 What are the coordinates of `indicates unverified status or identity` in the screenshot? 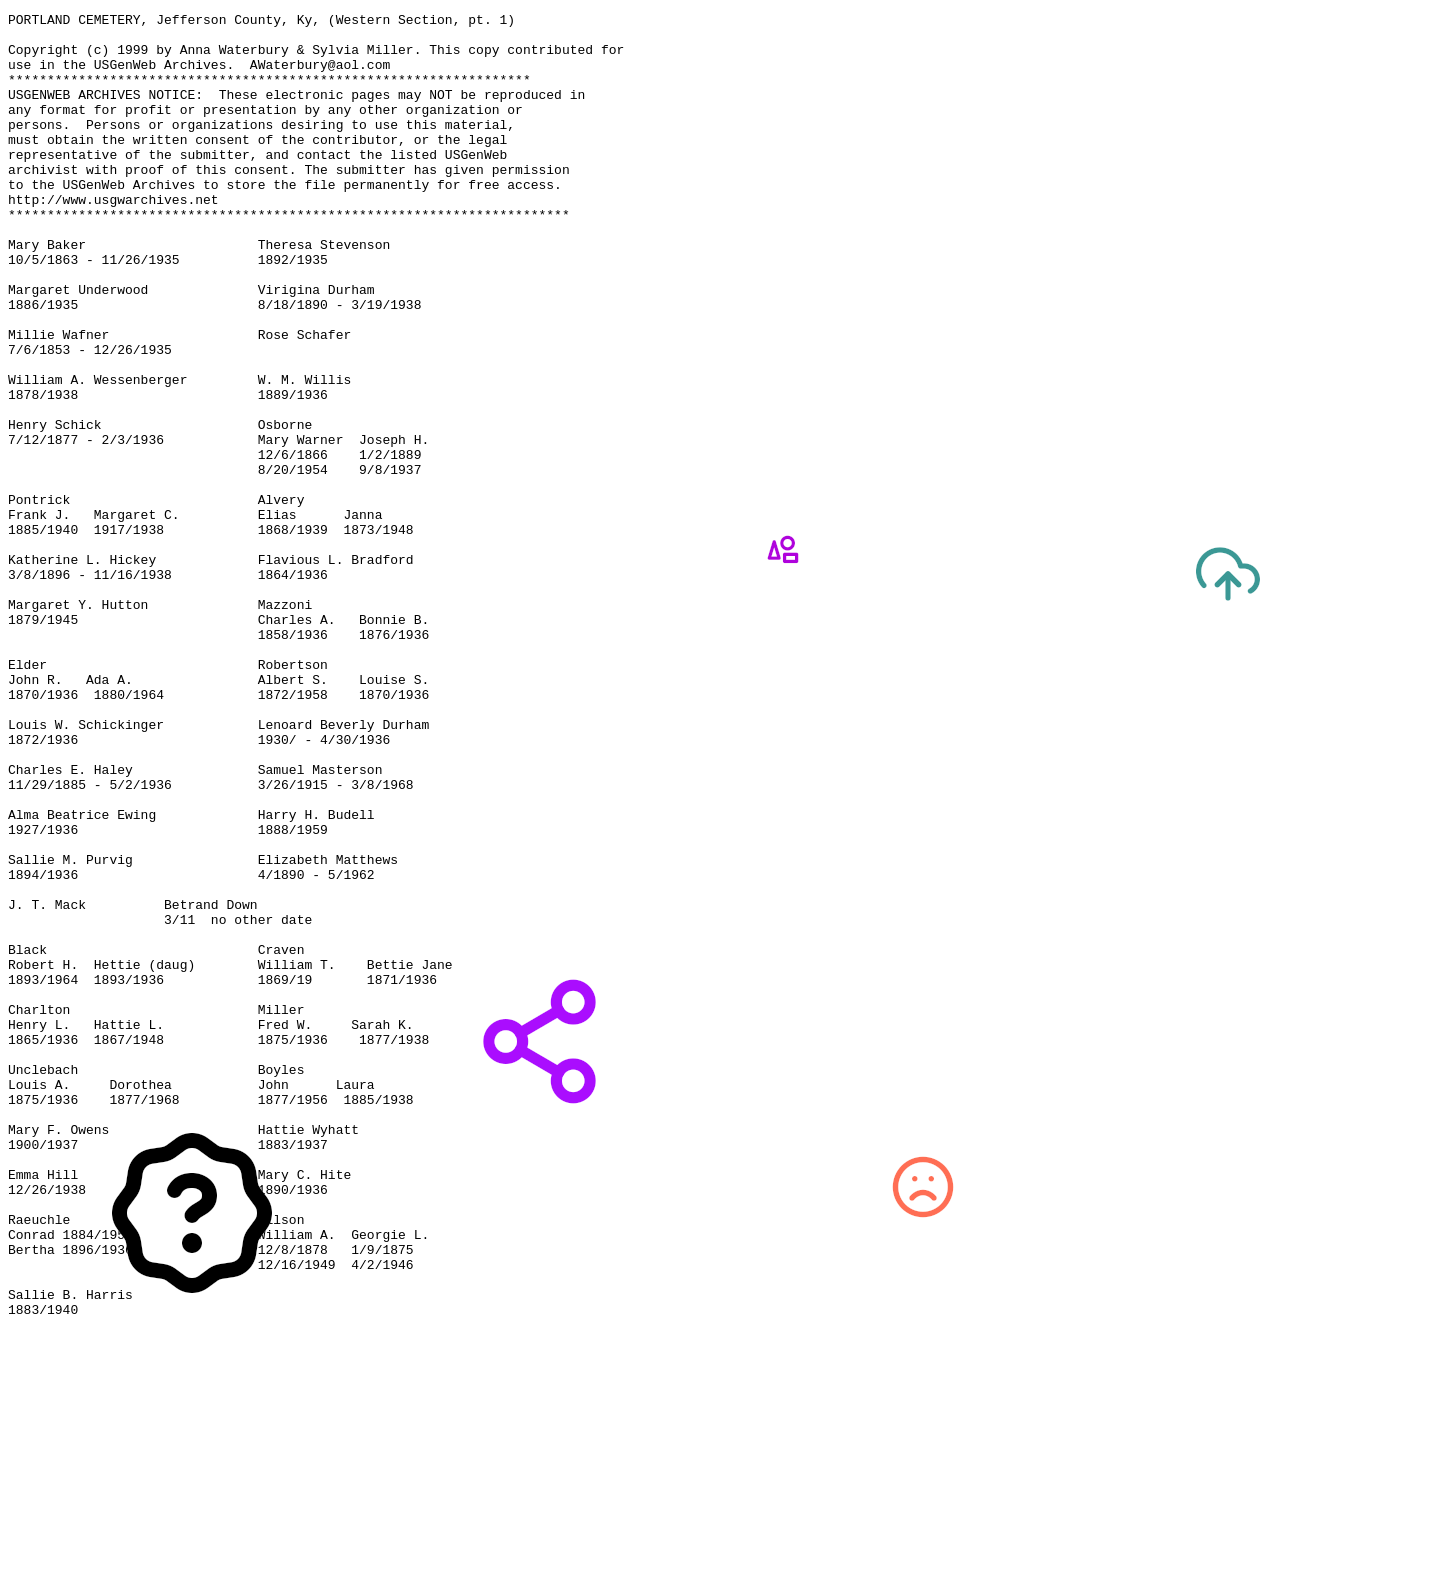 It's located at (192, 1213).